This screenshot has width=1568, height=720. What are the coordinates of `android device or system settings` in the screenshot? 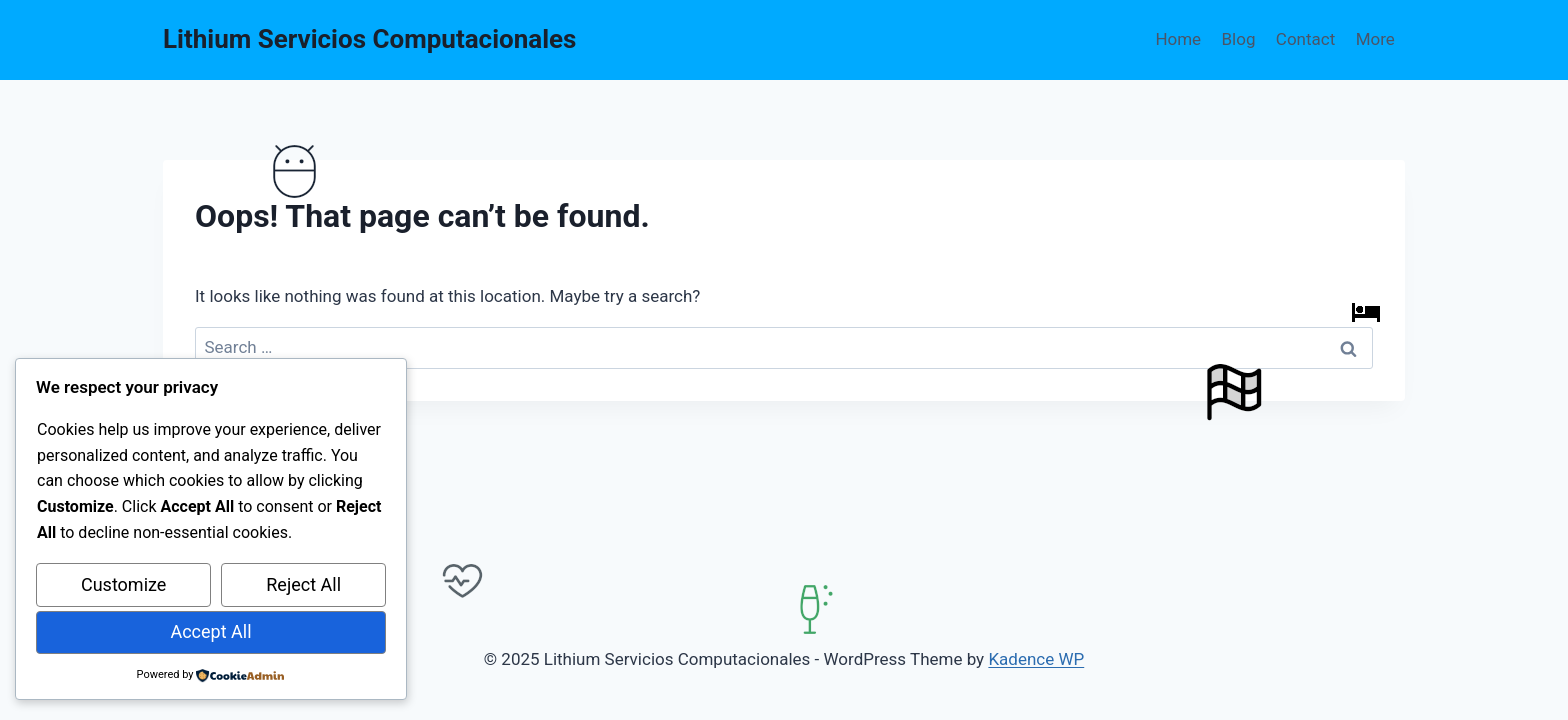 It's located at (294, 170).